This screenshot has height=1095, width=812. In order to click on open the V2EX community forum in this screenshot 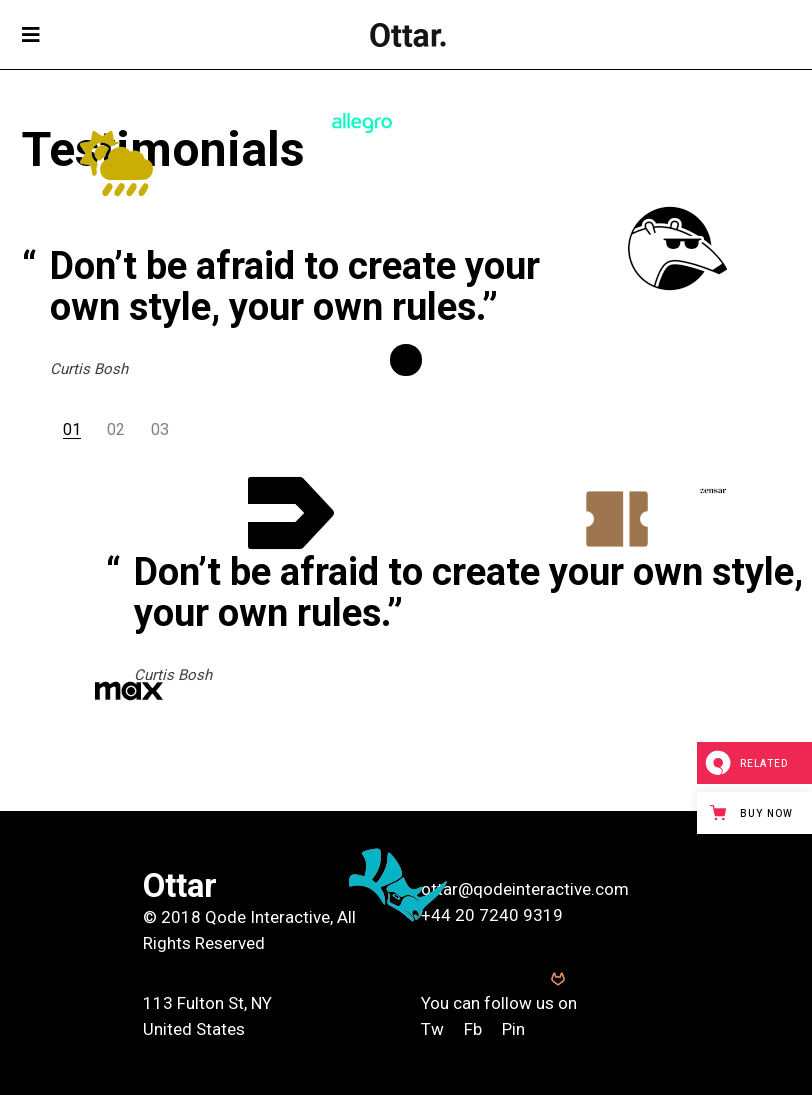, I will do `click(291, 513)`.